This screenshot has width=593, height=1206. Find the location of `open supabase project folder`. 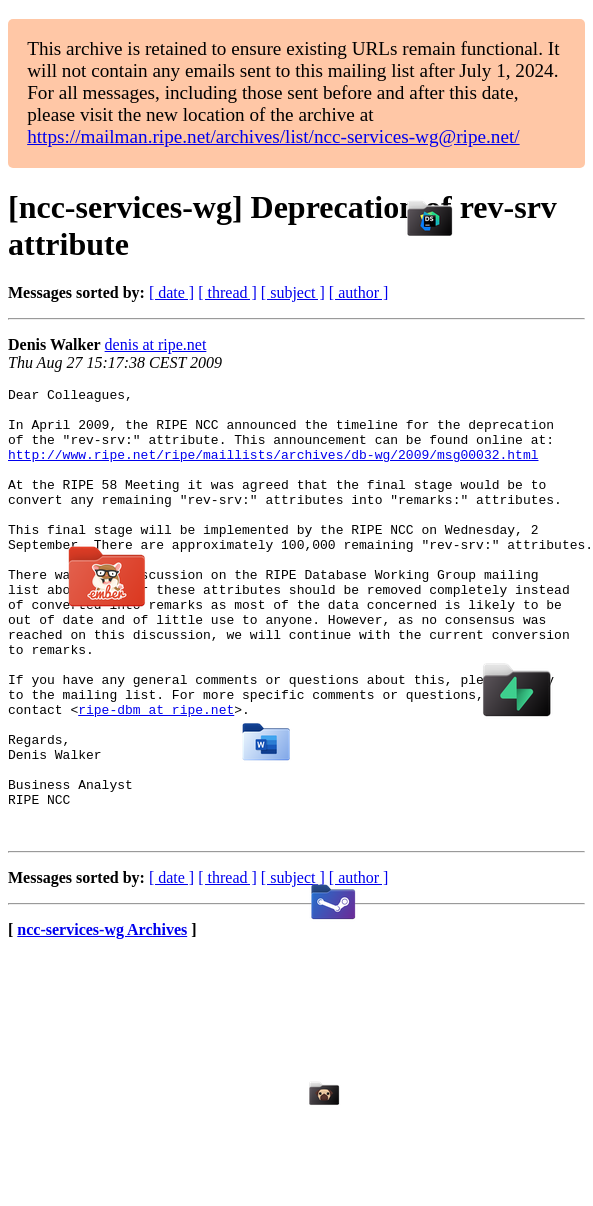

open supabase project folder is located at coordinates (516, 691).